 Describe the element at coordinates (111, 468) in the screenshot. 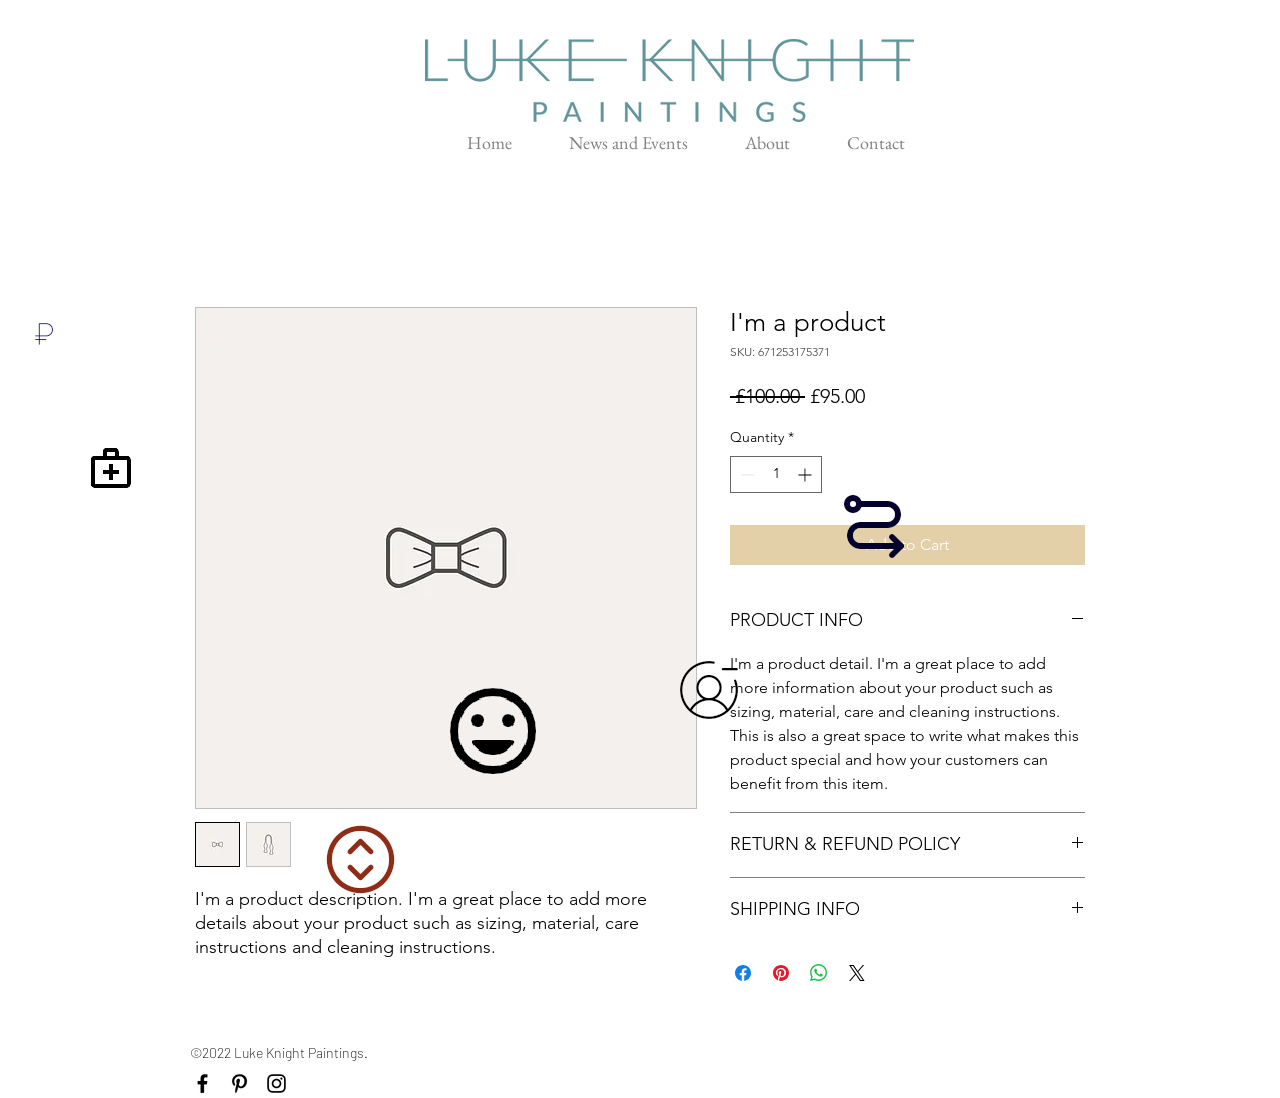

I see `access medical or health services` at that location.